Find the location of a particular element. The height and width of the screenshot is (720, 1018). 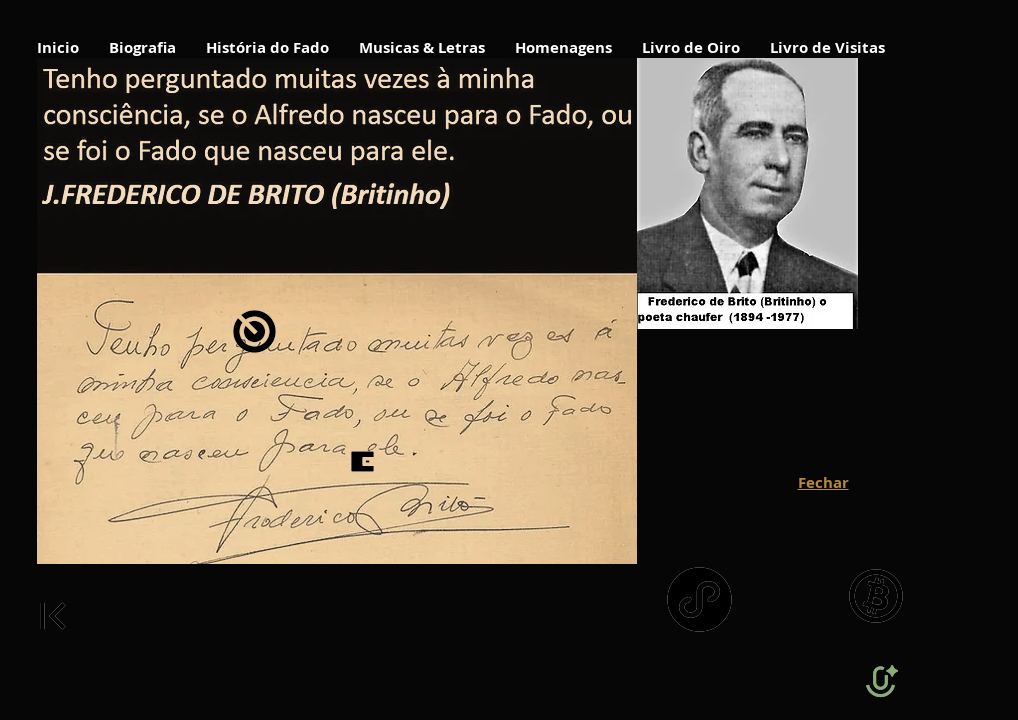

open wechat mini program is located at coordinates (699, 599).